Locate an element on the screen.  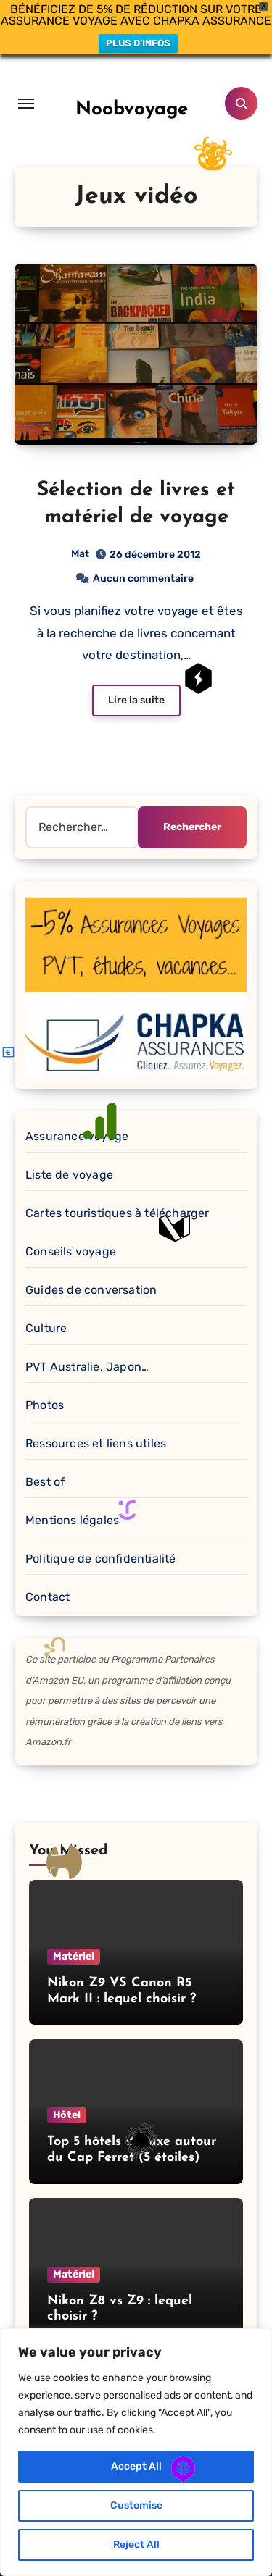
open the AfterShip package tracking app is located at coordinates (183, 2470).